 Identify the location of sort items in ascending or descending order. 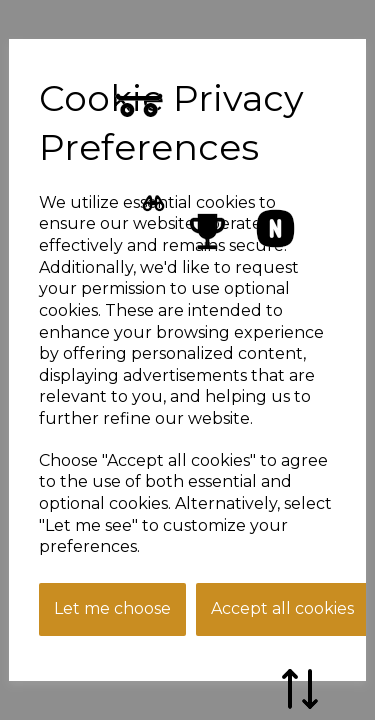
(300, 689).